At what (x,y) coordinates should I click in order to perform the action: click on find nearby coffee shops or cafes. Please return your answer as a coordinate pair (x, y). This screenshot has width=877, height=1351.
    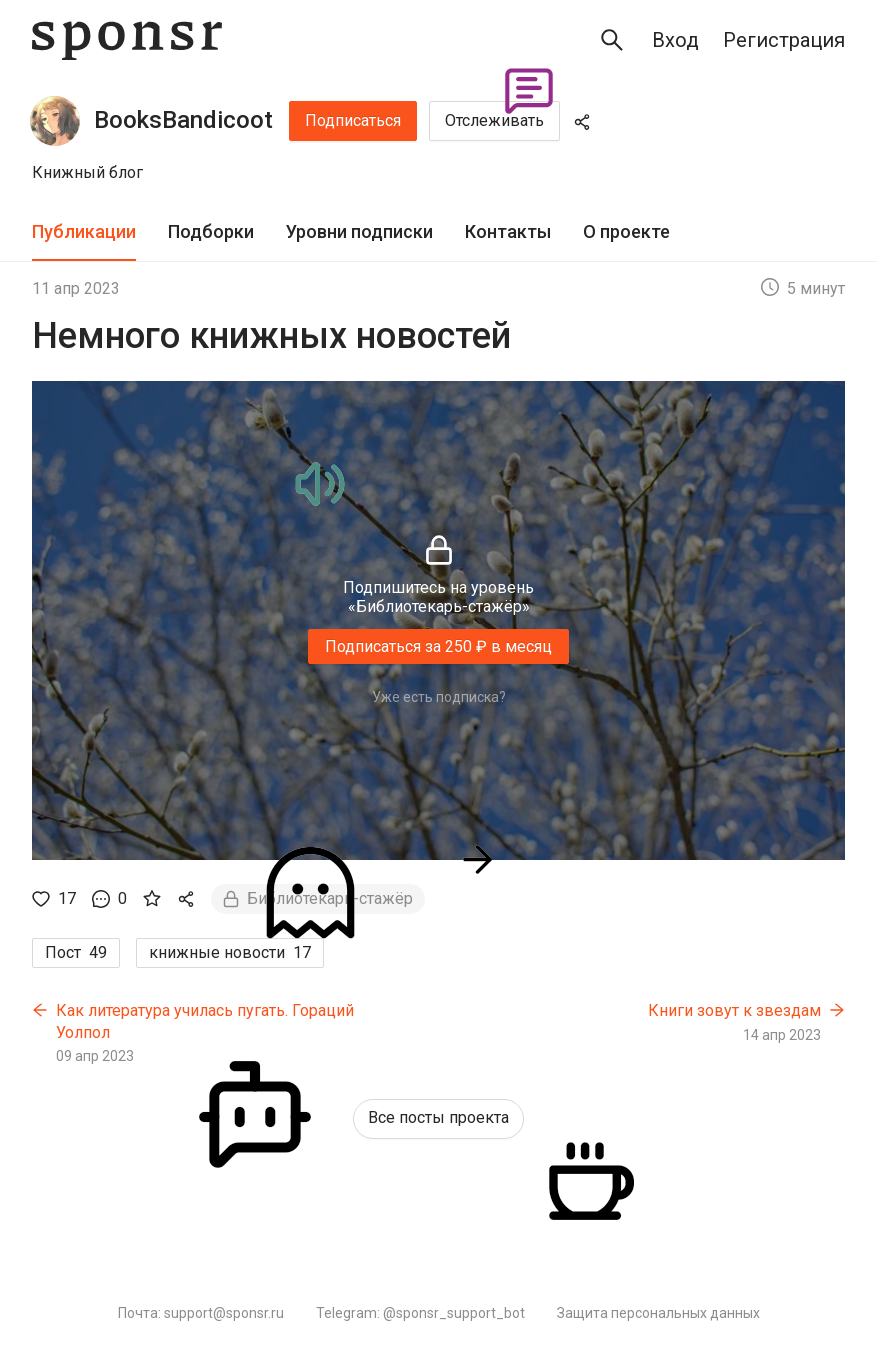
    Looking at the image, I should click on (588, 1184).